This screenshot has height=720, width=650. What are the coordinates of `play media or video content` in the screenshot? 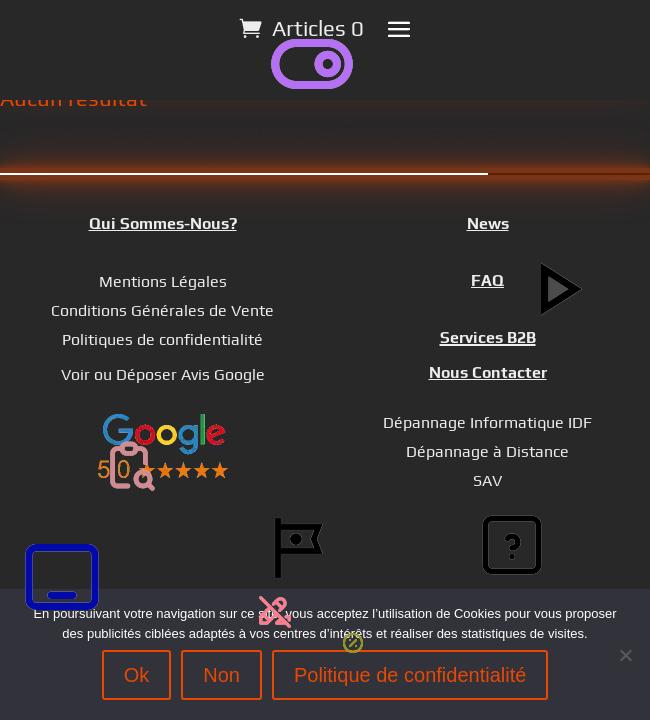 It's located at (556, 289).